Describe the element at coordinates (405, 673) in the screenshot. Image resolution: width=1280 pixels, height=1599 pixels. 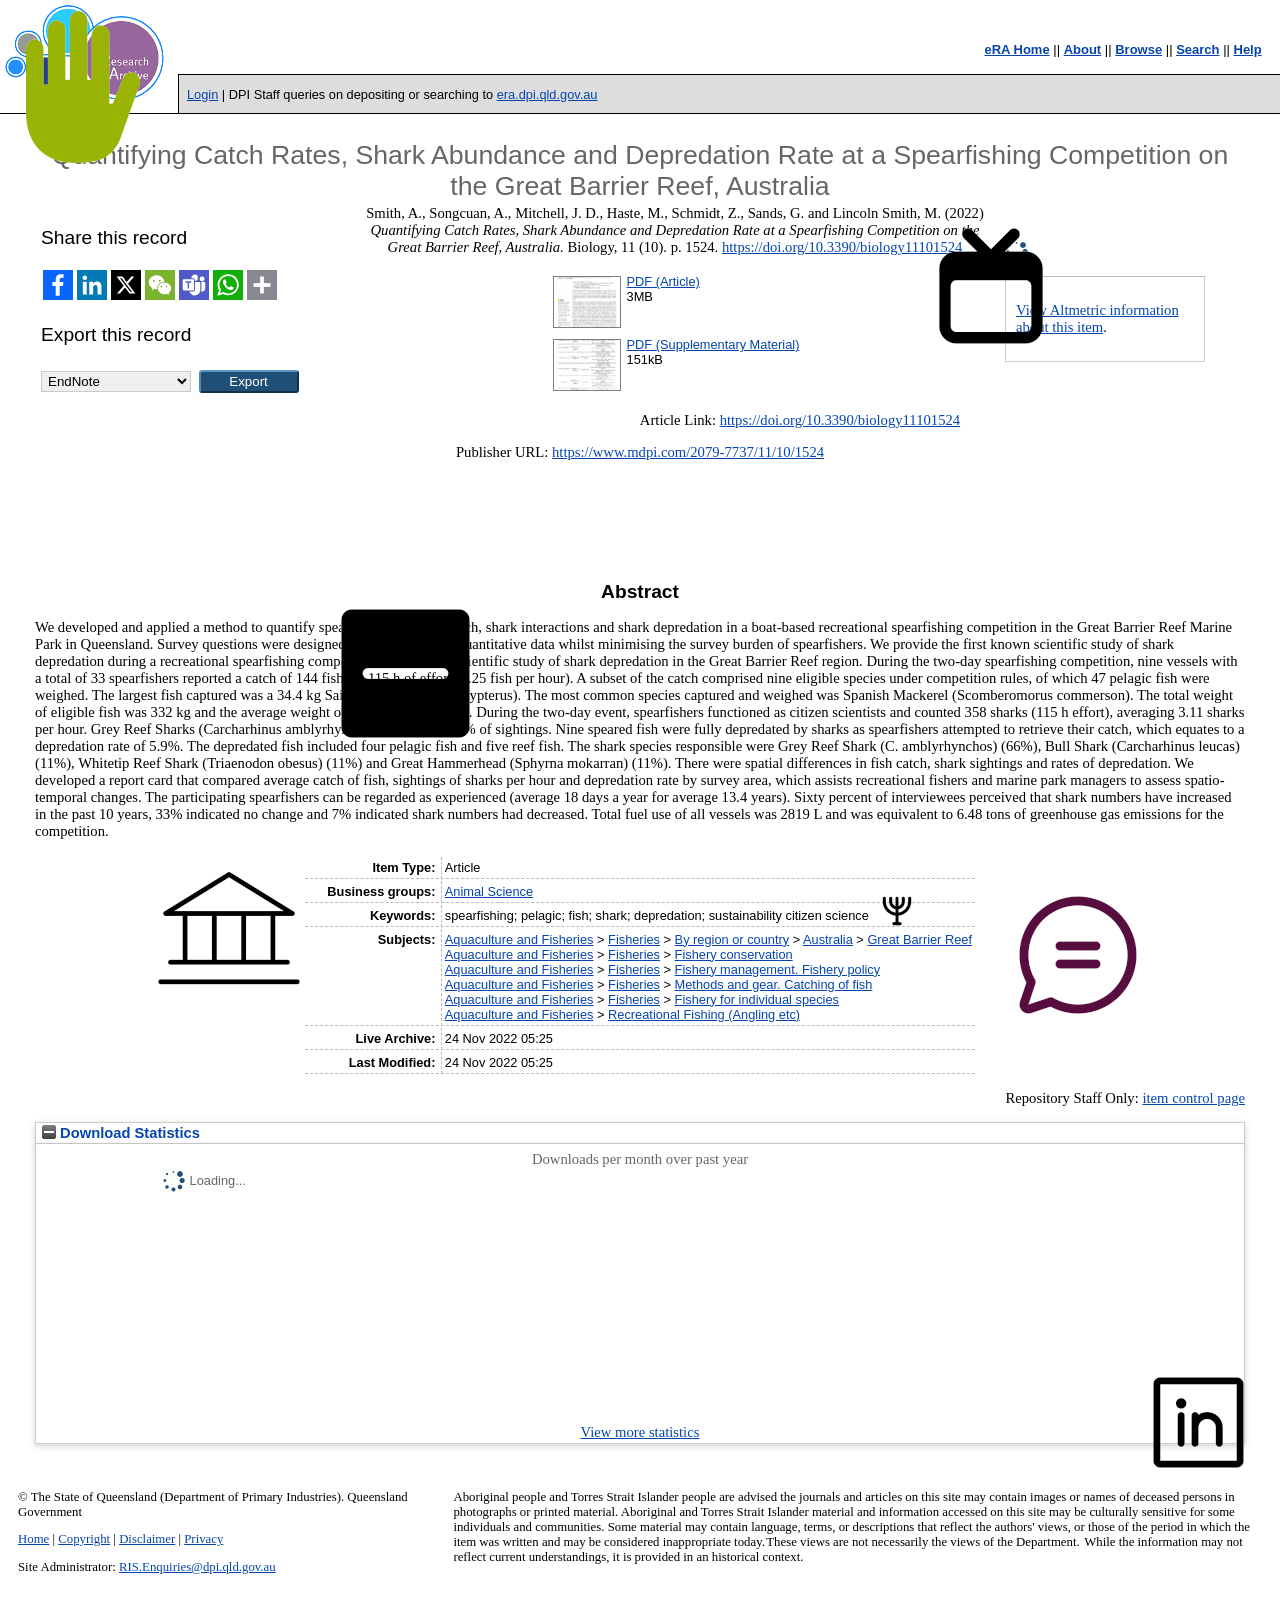
I see `decrease quantity or value` at that location.